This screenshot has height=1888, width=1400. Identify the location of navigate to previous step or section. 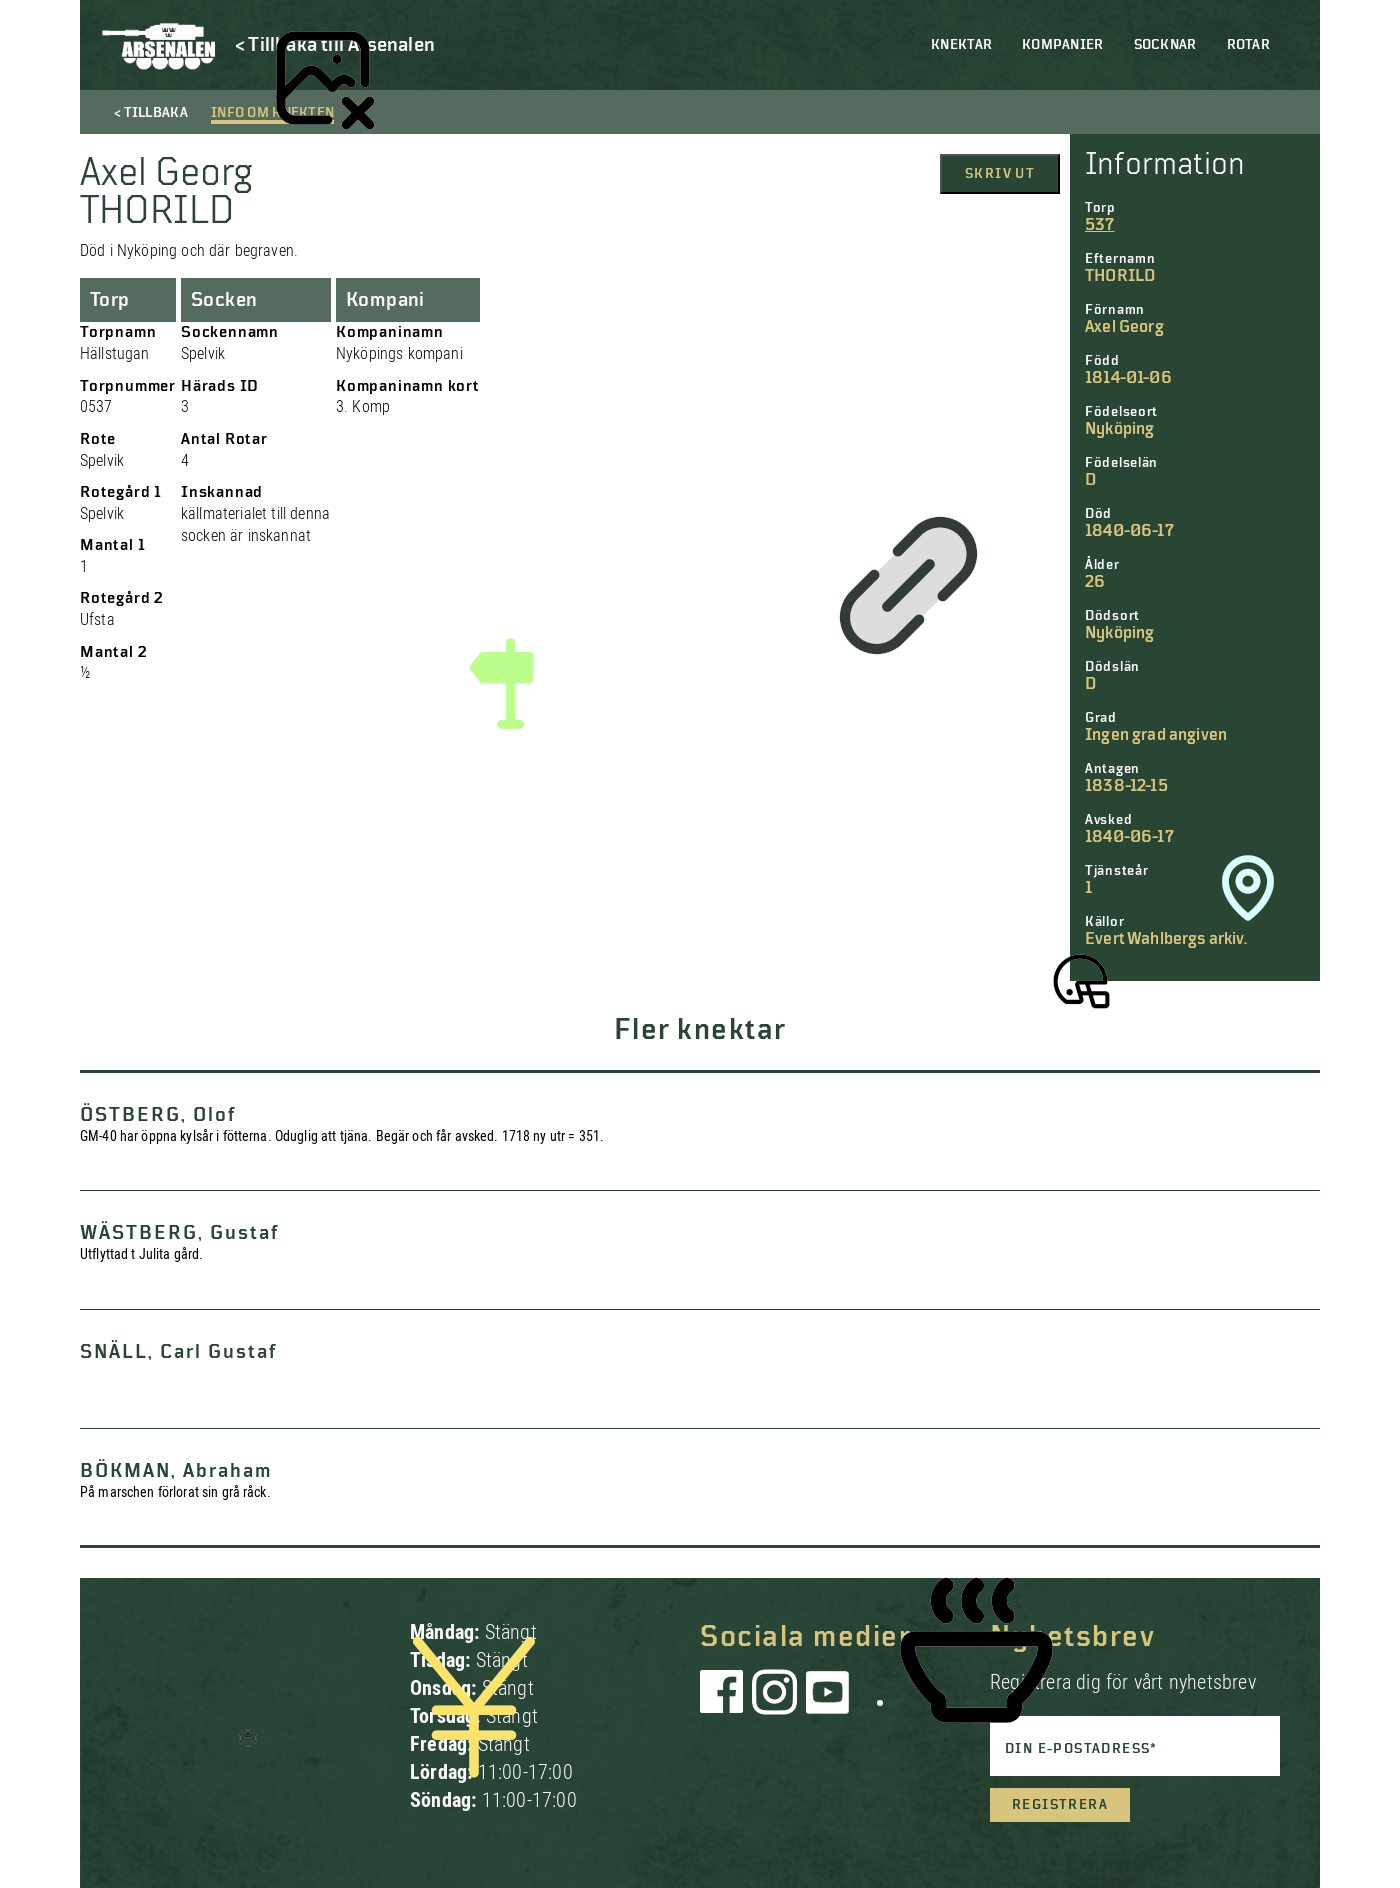
(501, 683).